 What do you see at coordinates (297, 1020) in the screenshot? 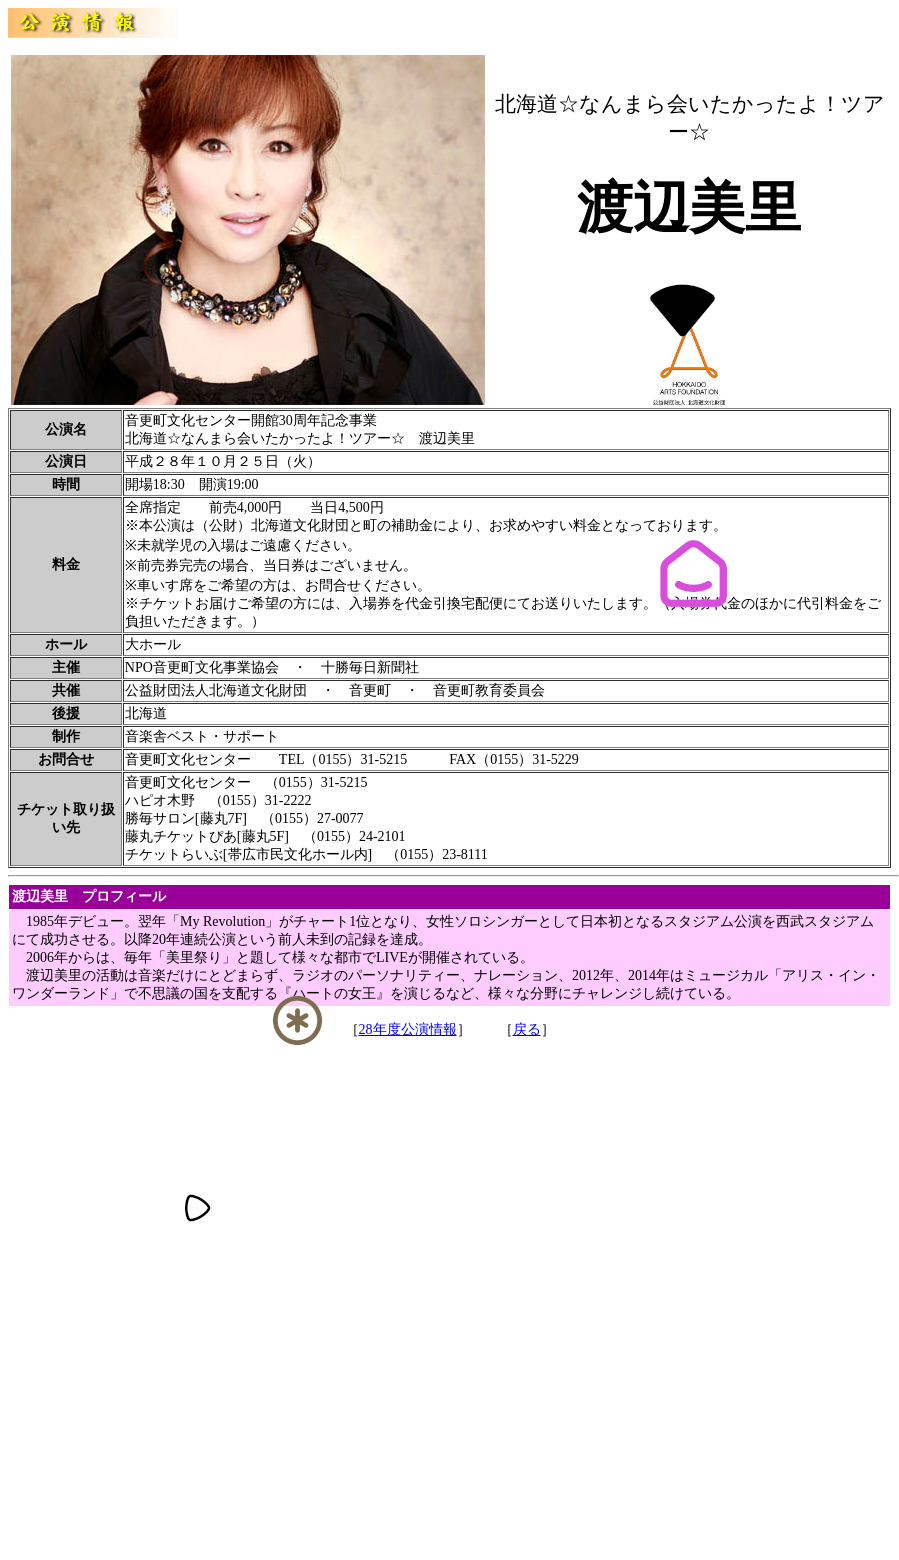
I see `access medical or health features` at bounding box center [297, 1020].